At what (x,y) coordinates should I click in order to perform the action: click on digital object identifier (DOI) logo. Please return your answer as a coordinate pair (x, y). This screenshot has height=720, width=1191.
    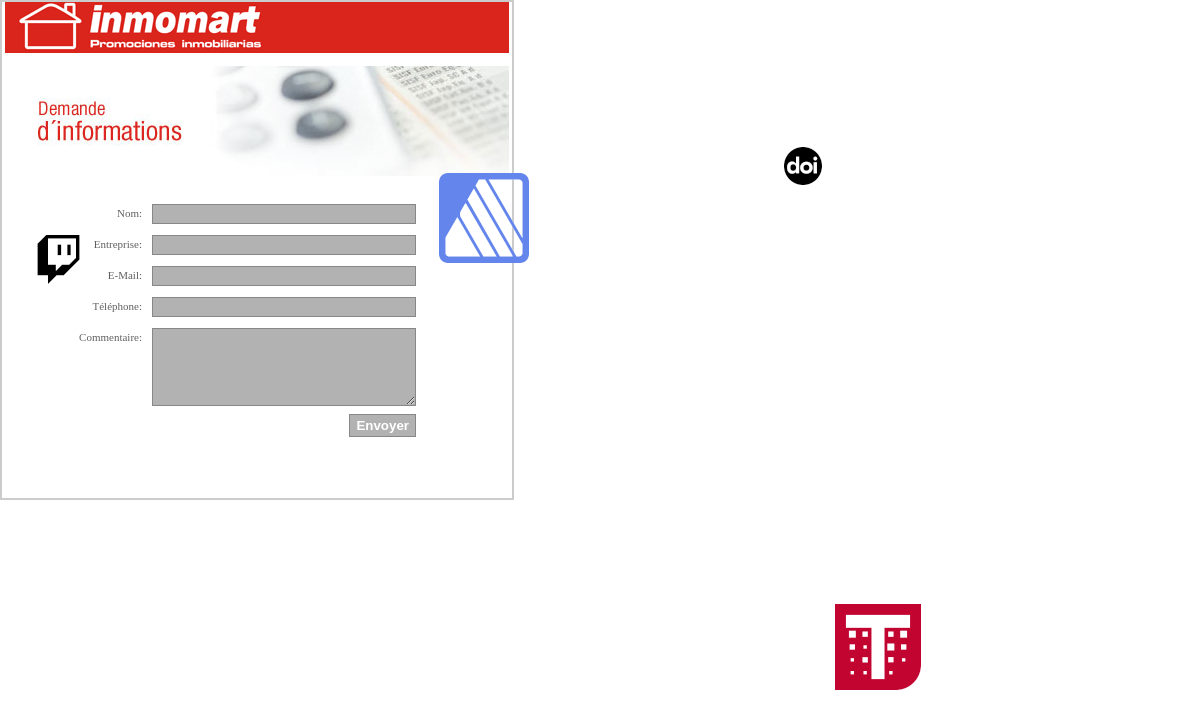
    Looking at the image, I should click on (803, 166).